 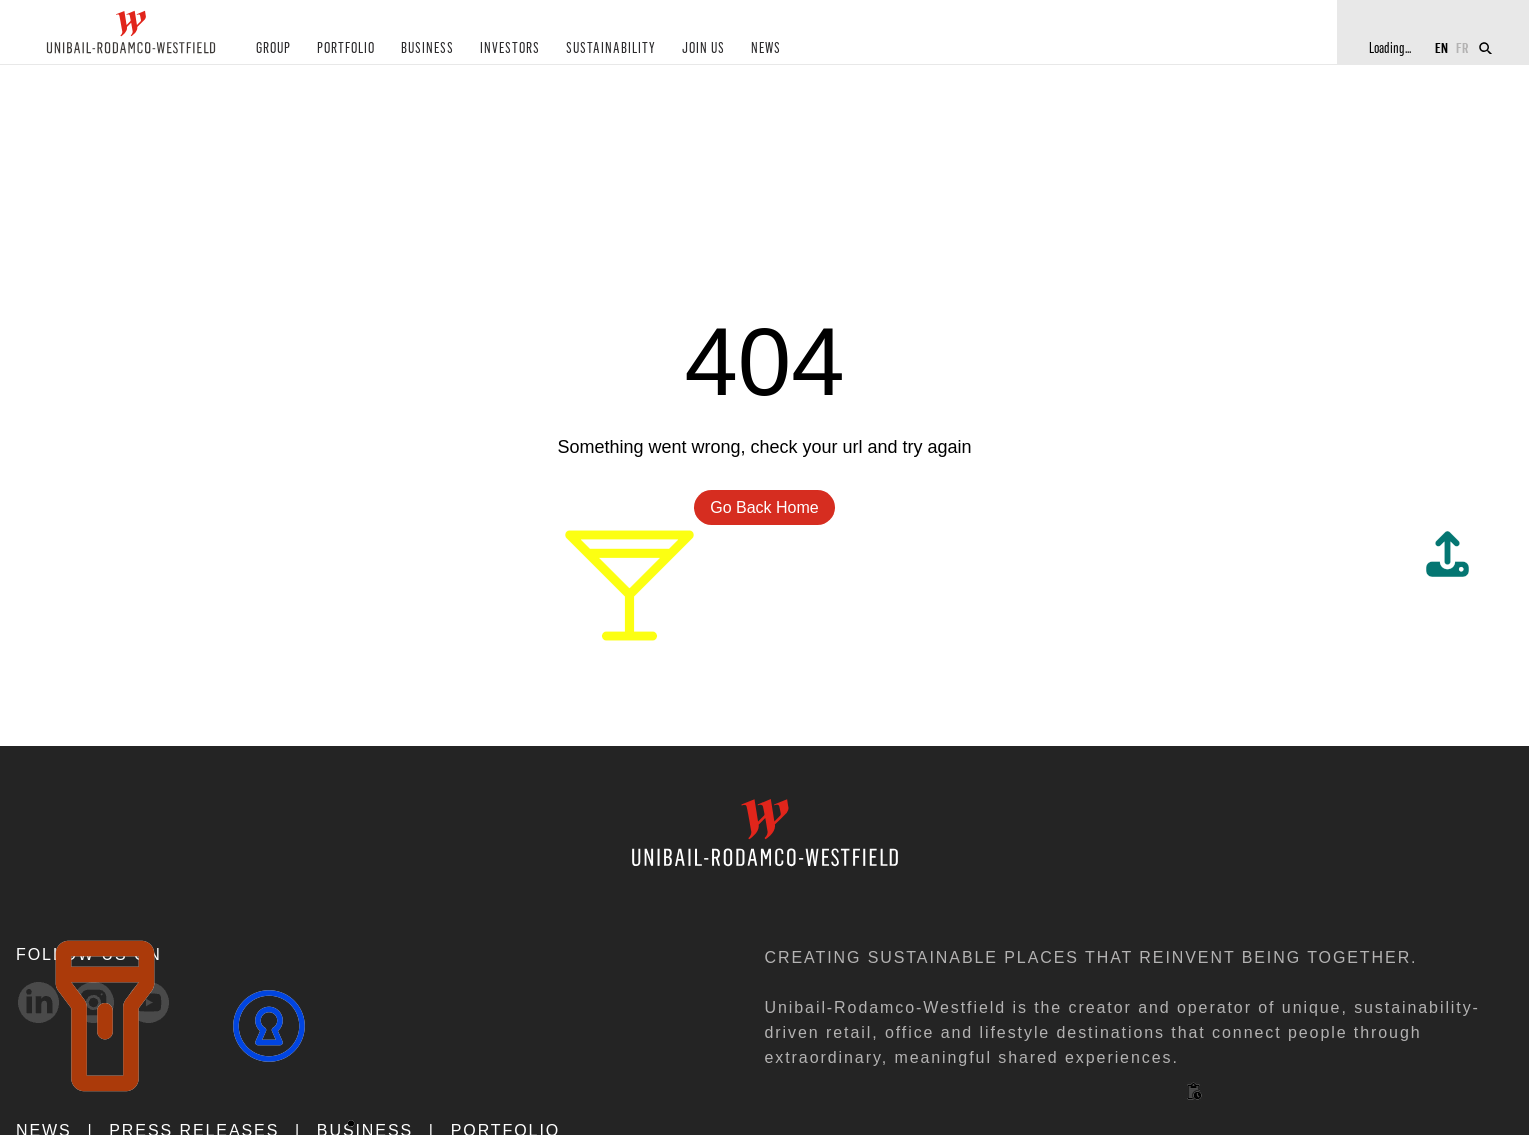 What do you see at coordinates (1193, 1091) in the screenshot?
I see `view pending tasks or actions` at bounding box center [1193, 1091].